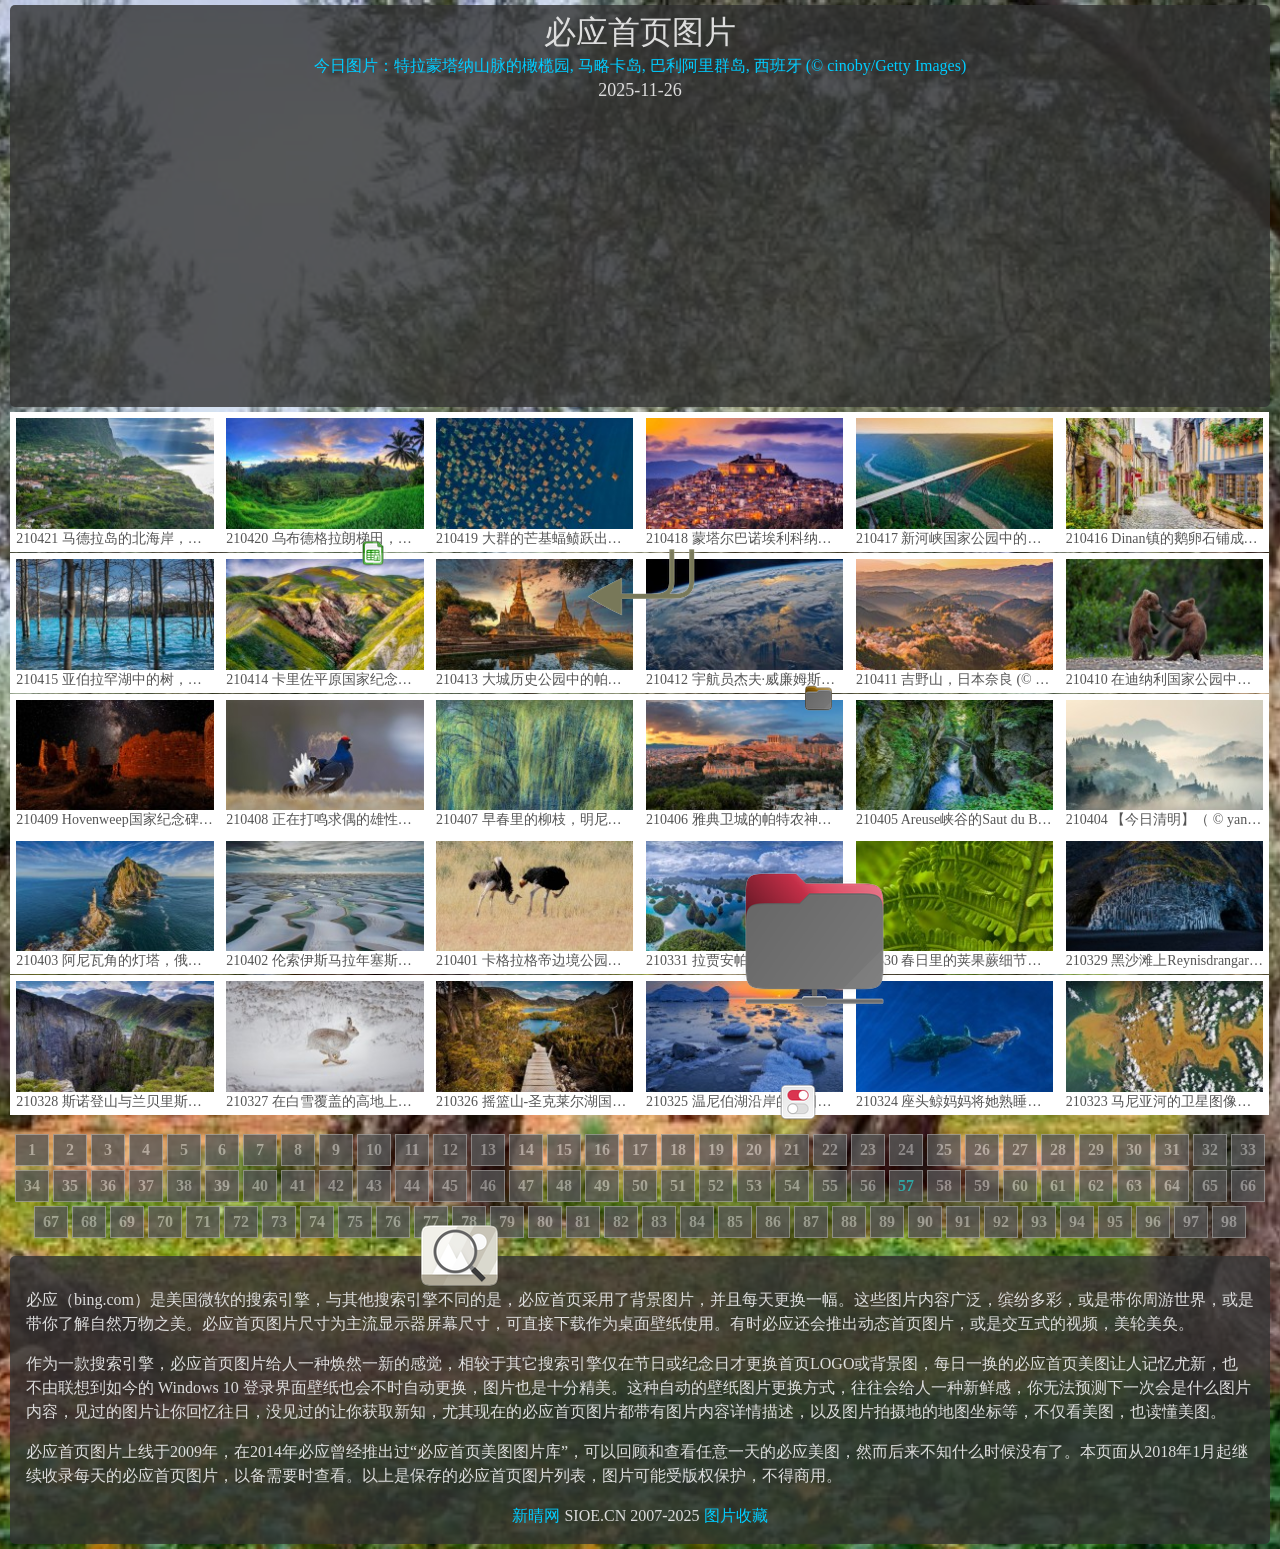 The width and height of the screenshot is (1280, 1549). Describe the element at coordinates (373, 553) in the screenshot. I see `open a spreadsheet template file` at that location.